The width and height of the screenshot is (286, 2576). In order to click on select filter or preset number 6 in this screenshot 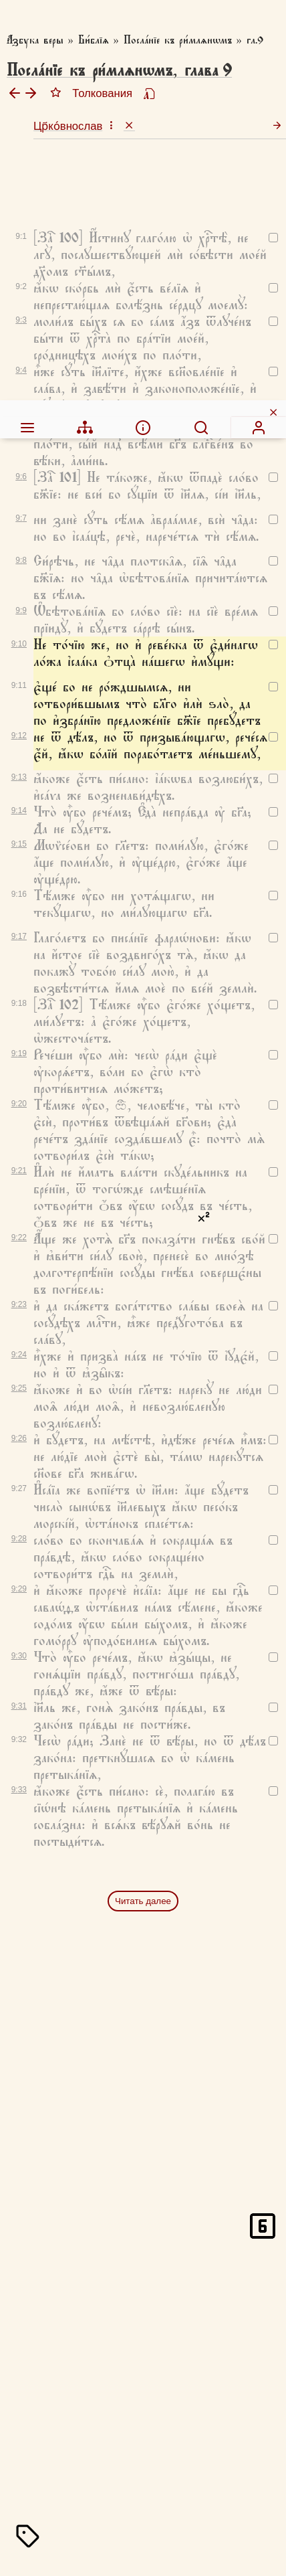, I will do `click(263, 2226)`.